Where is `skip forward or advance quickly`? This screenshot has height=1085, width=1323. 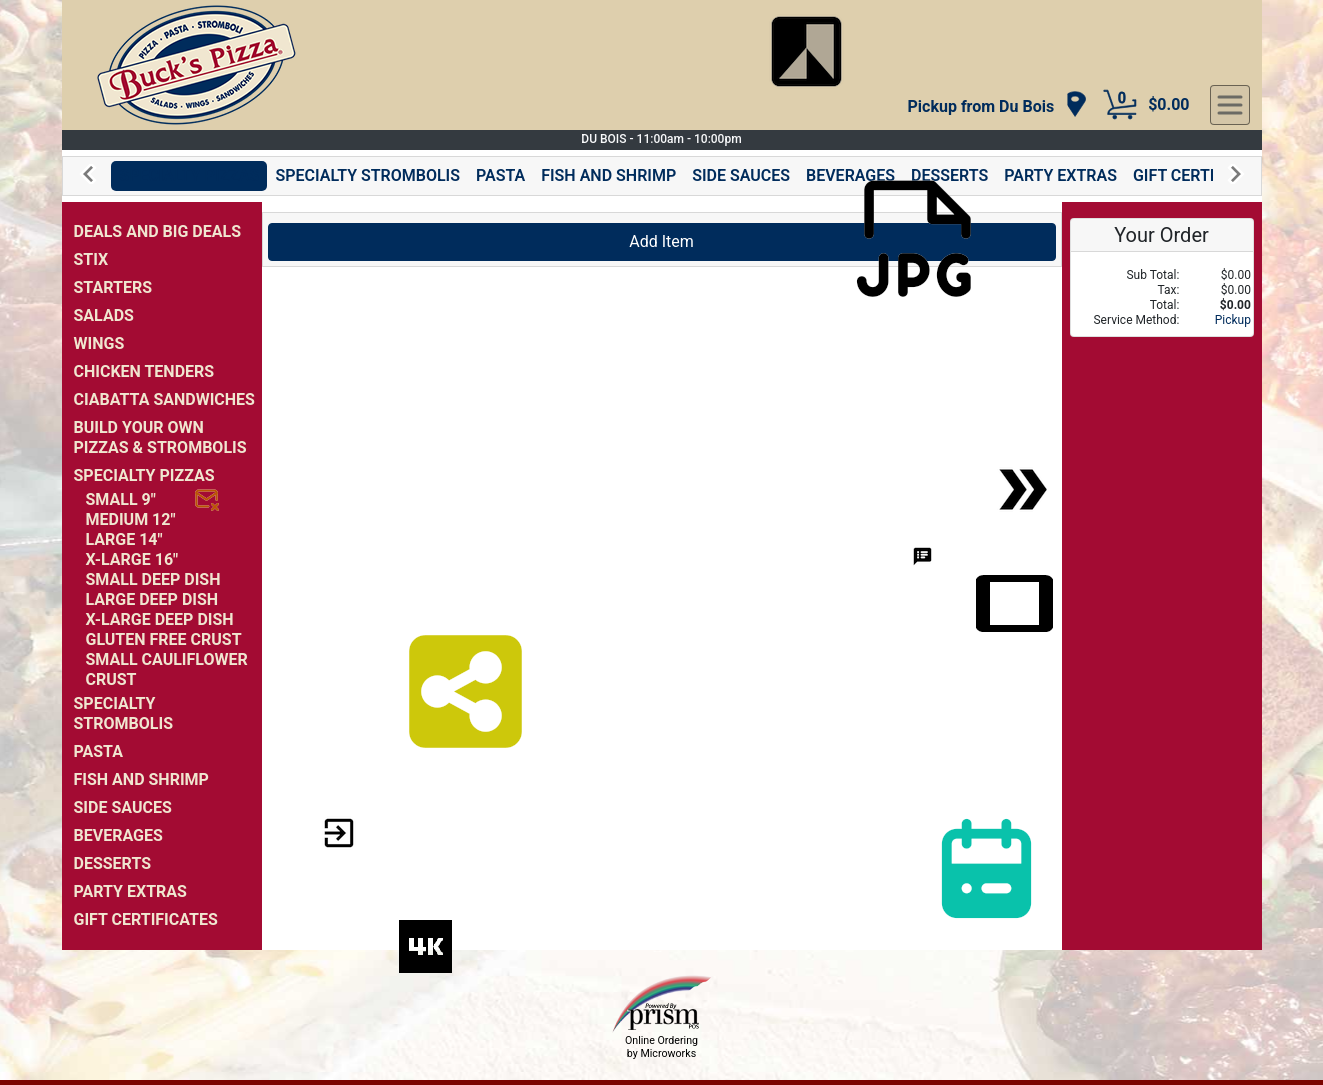 skip forward or advance quickly is located at coordinates (1022, 489).